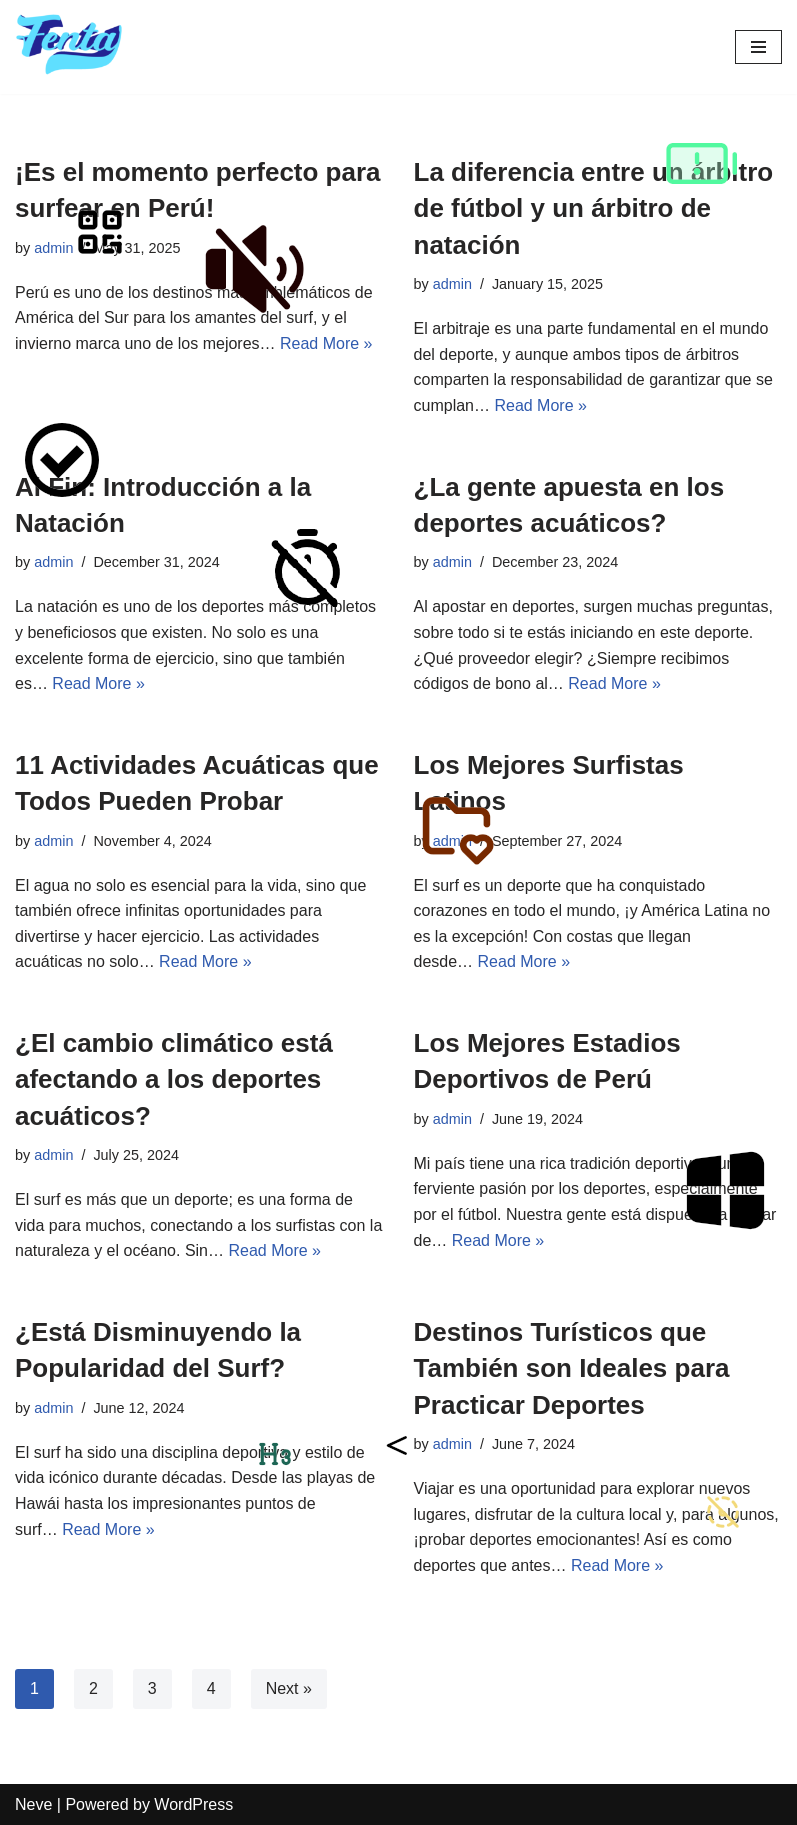 The image size is (797, 1825). Describe the element at coordinates (700, 163) in the screenshot. I see `indicates low battery warning` at that location.